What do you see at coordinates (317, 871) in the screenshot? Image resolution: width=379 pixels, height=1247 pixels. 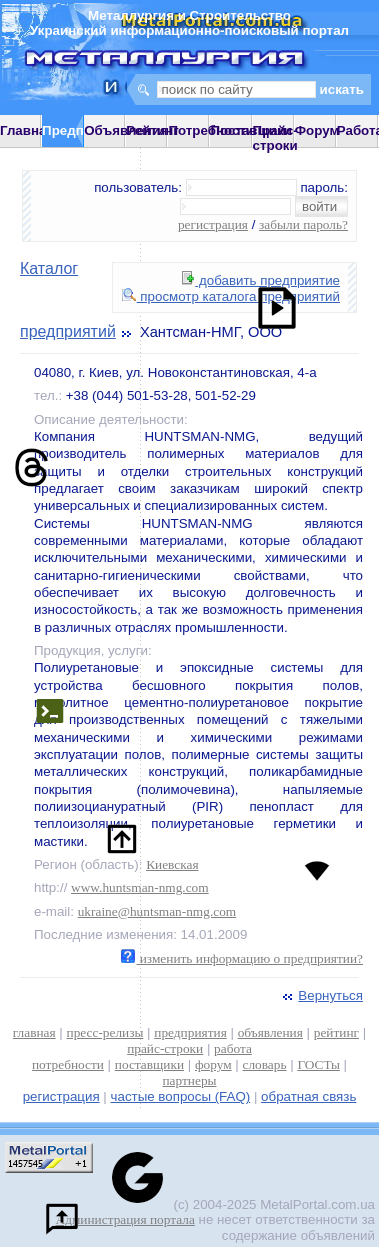 I see `indicates active wifi connection` at bounding box center [317, 871].